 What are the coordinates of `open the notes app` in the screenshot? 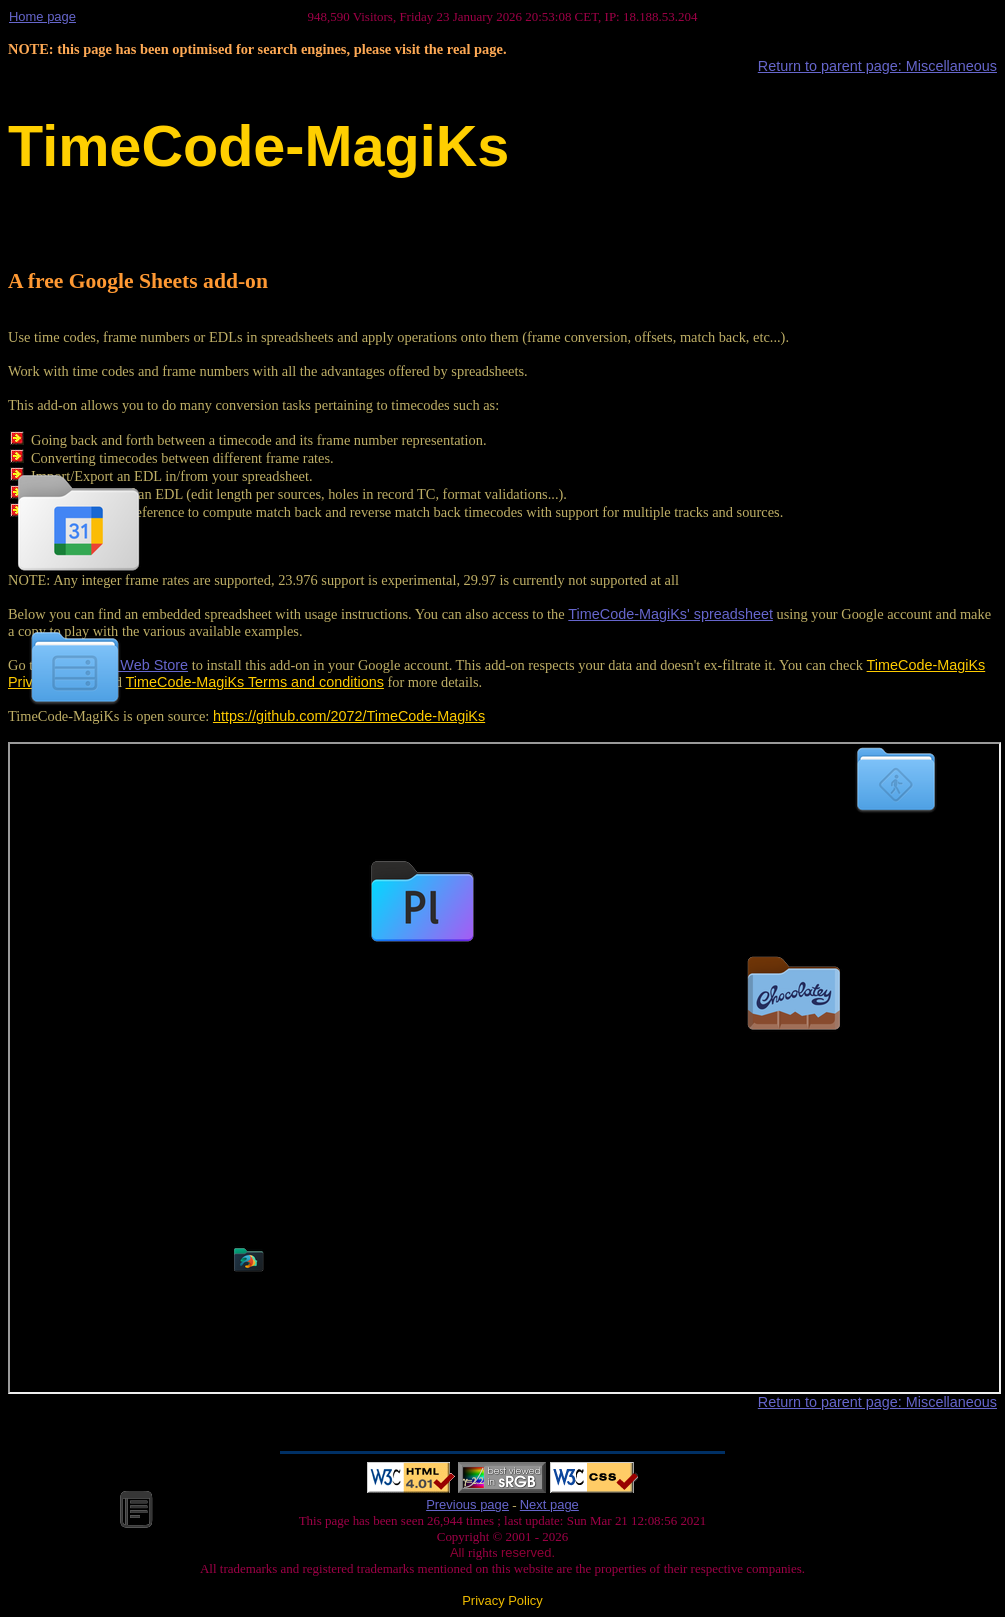 It's located at (137, 1510).